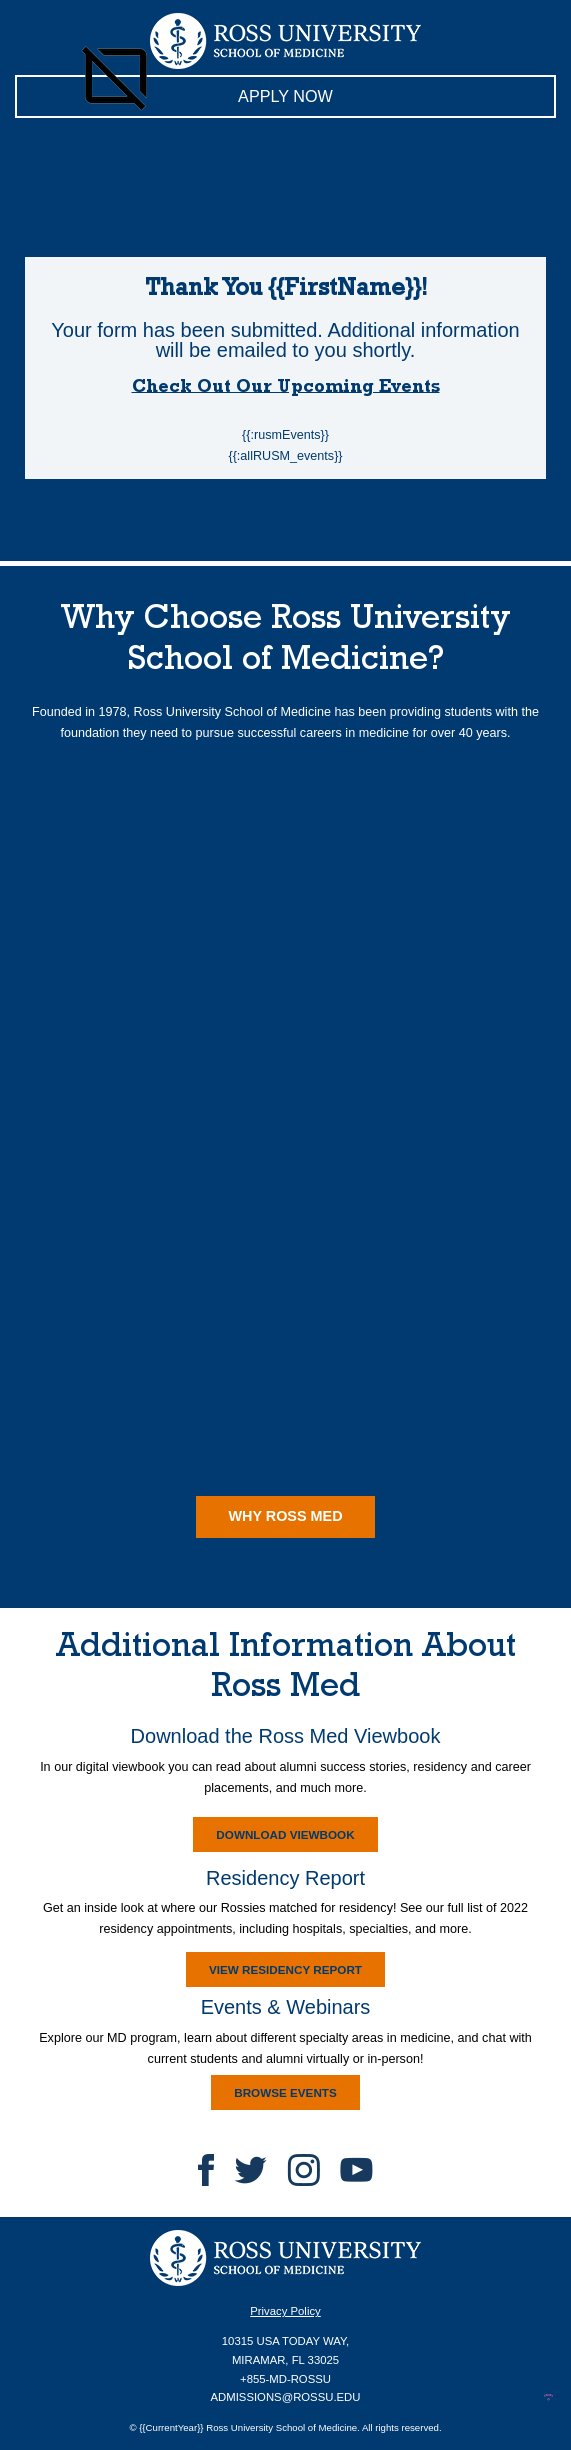 The height and width of the screenshot is (2450, 571). Describe the element at coordinates (548, 2392) in the screenshot. I see `indicates weak wifi signal strength` at that location.